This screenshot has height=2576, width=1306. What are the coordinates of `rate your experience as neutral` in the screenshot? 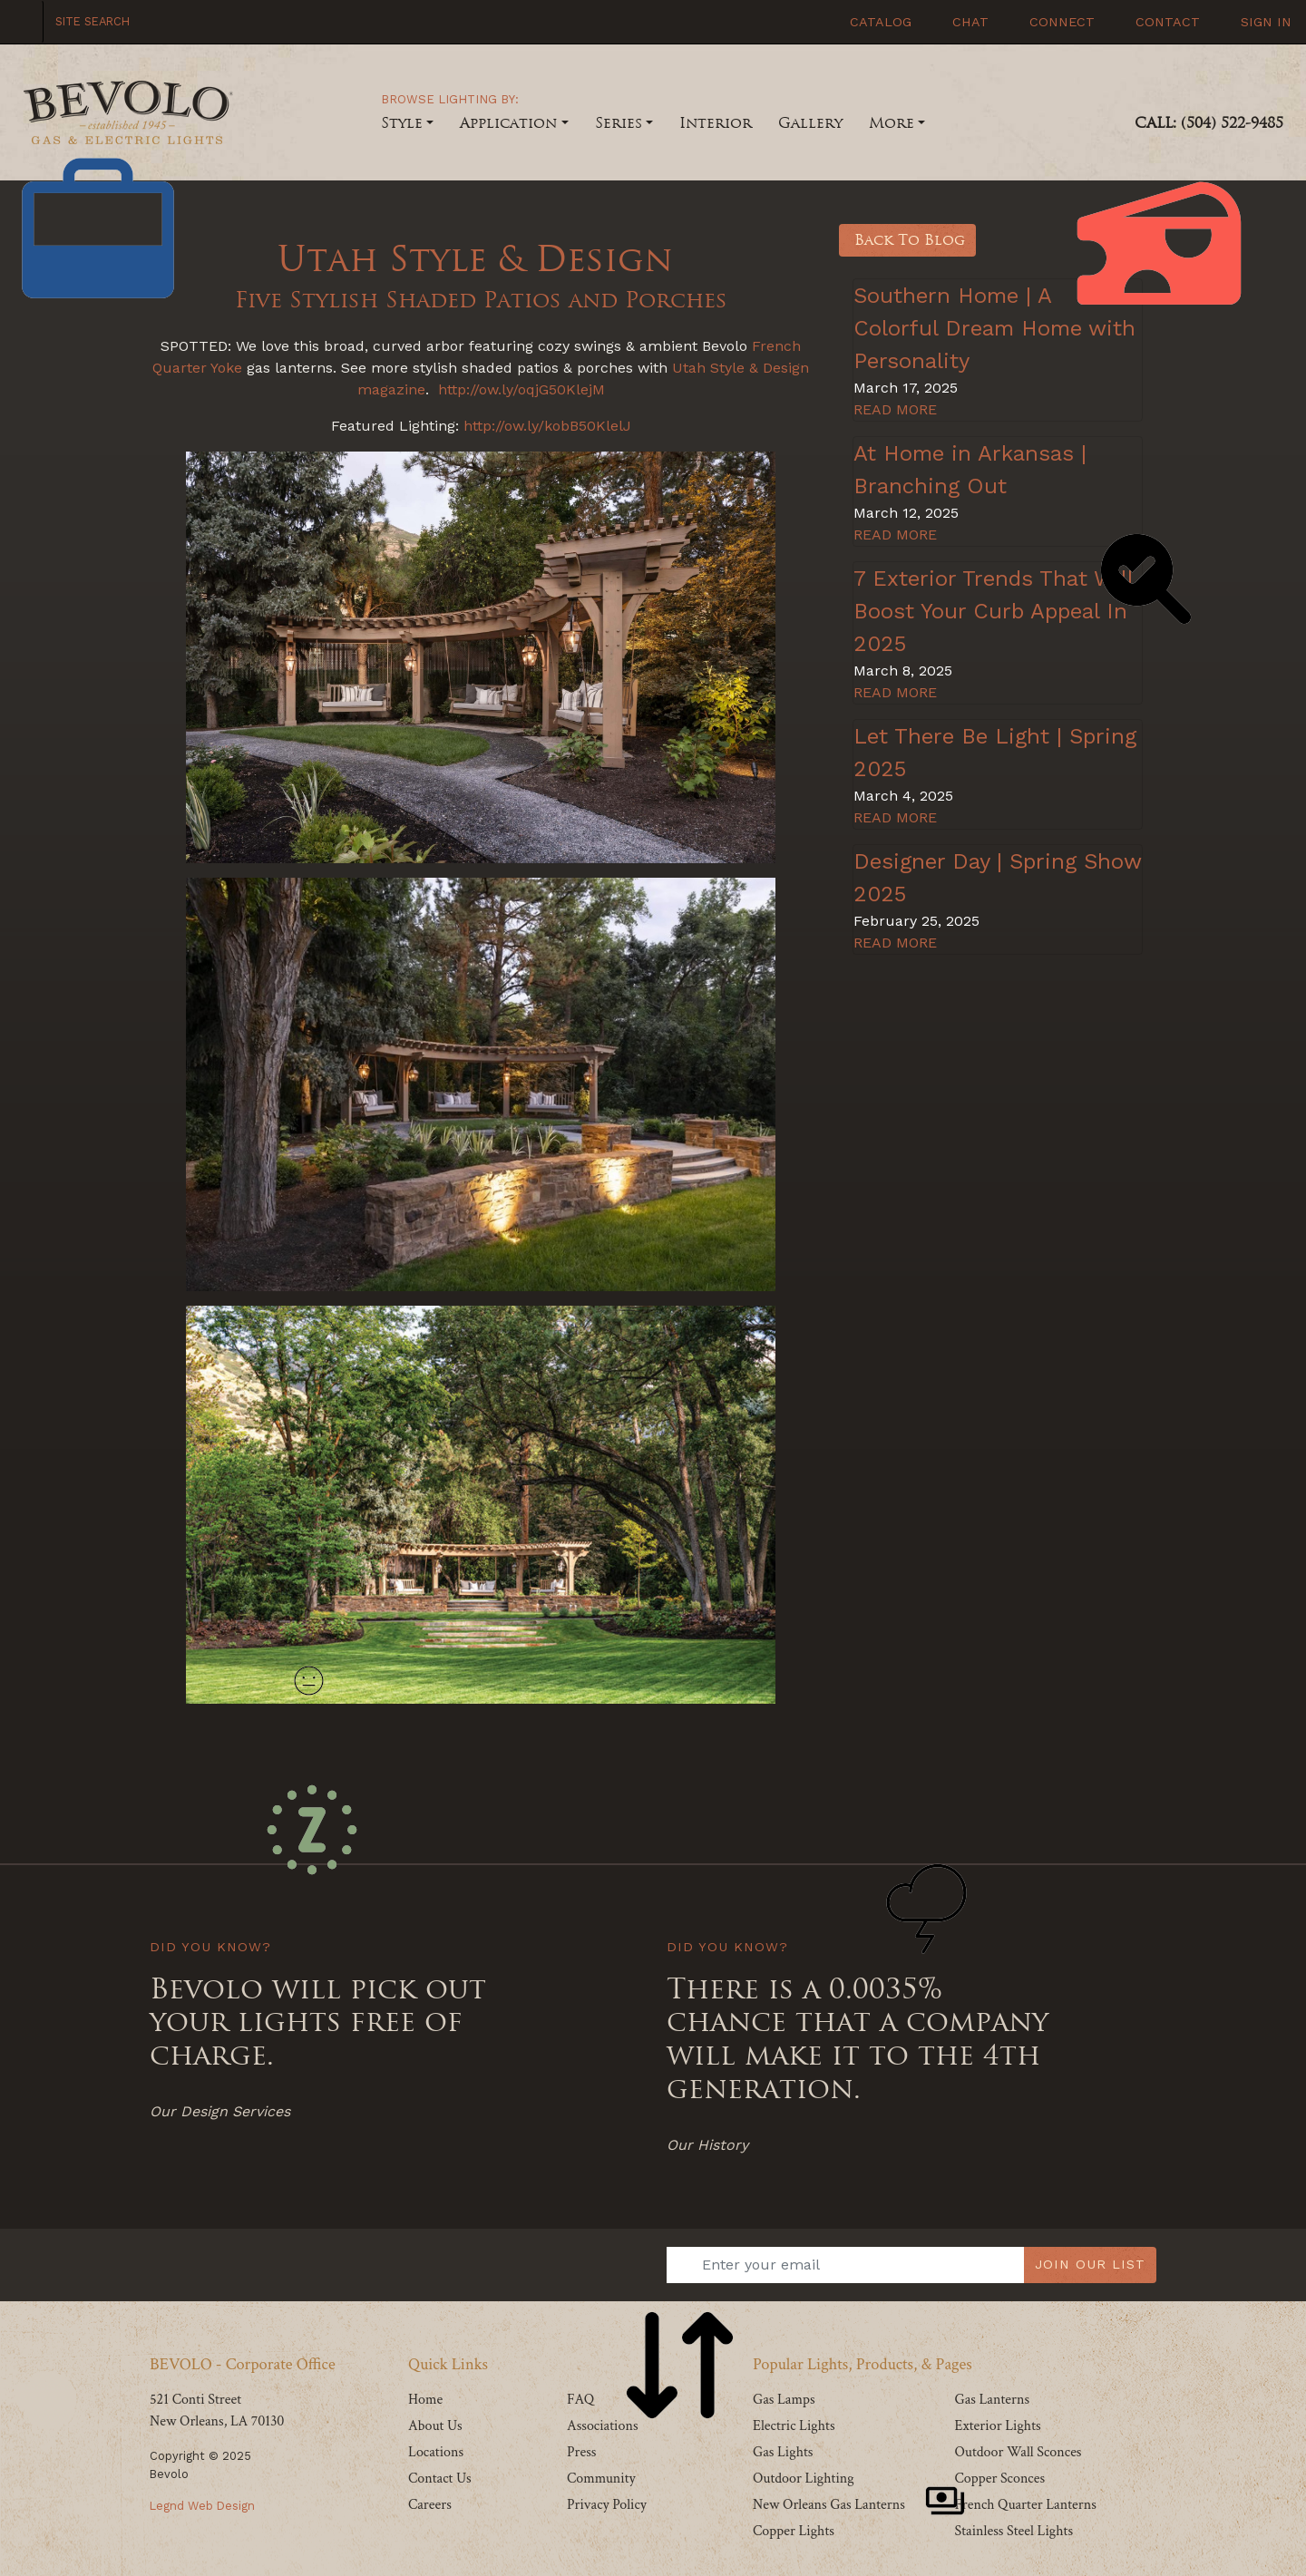 It's located at (308, 1680).